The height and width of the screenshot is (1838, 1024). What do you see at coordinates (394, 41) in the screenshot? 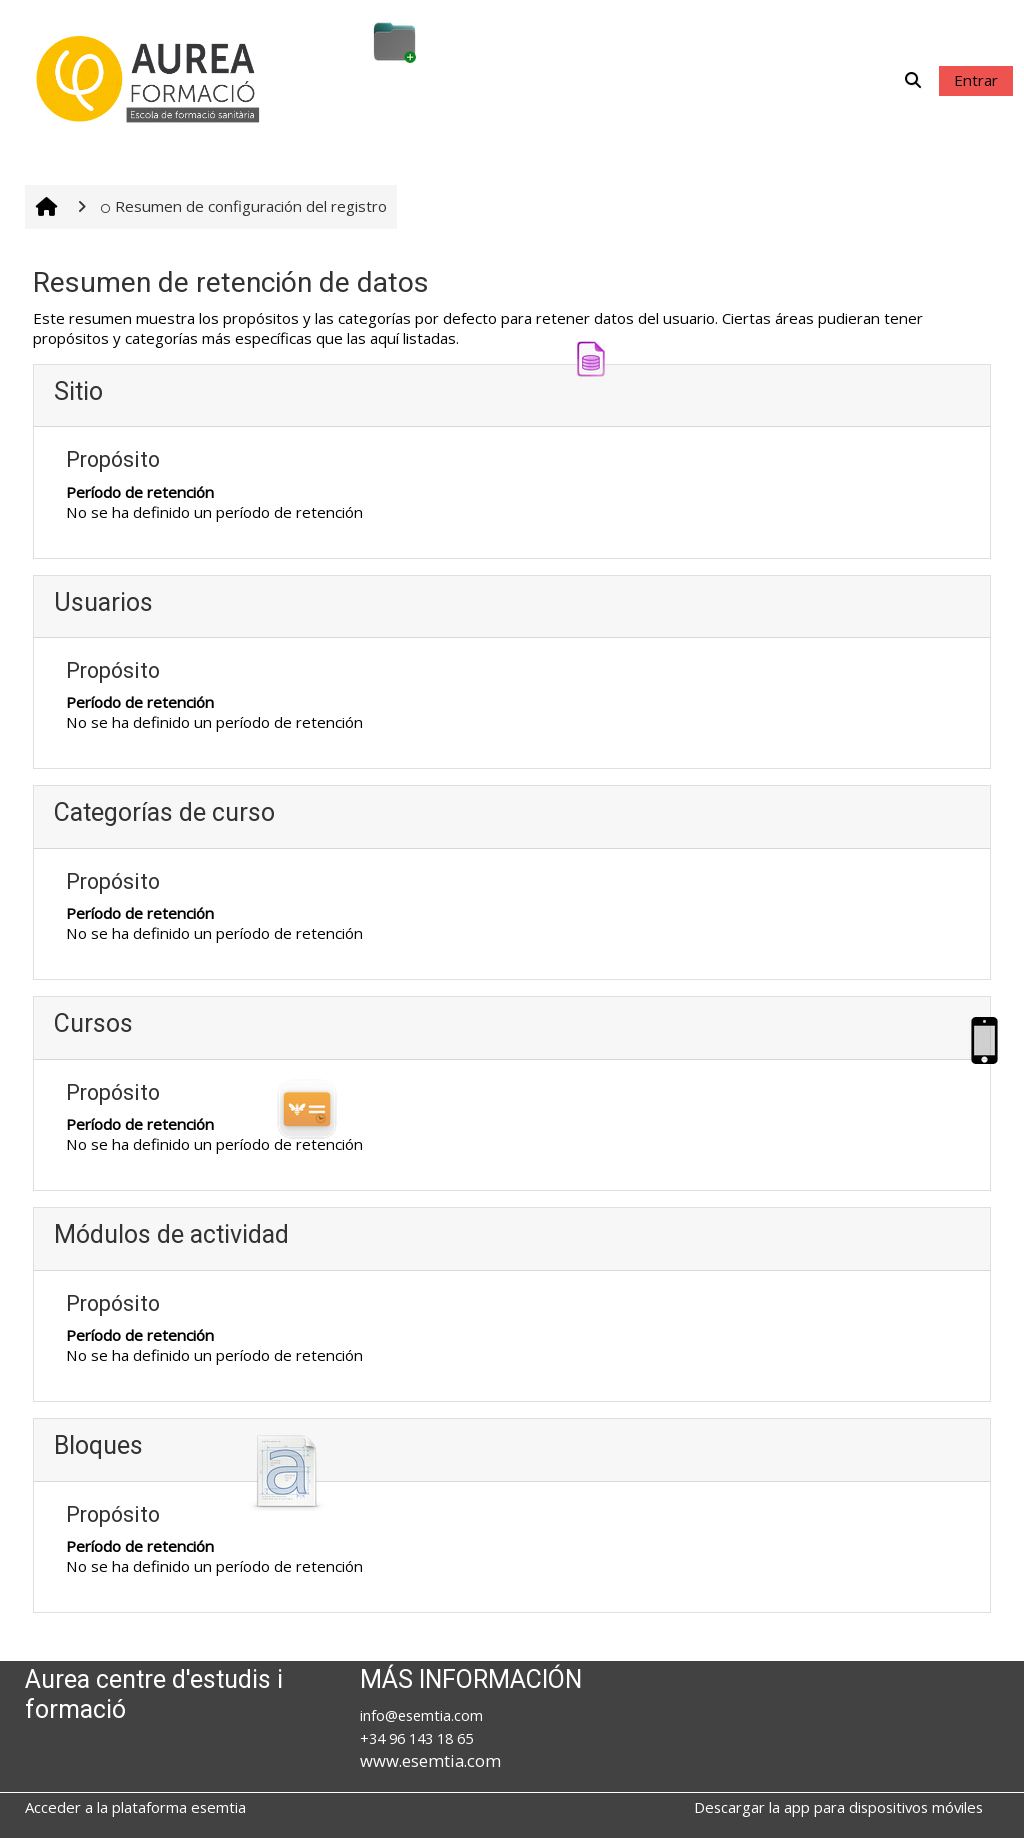
I see `create a new folder` at bounding box center [394, 41].